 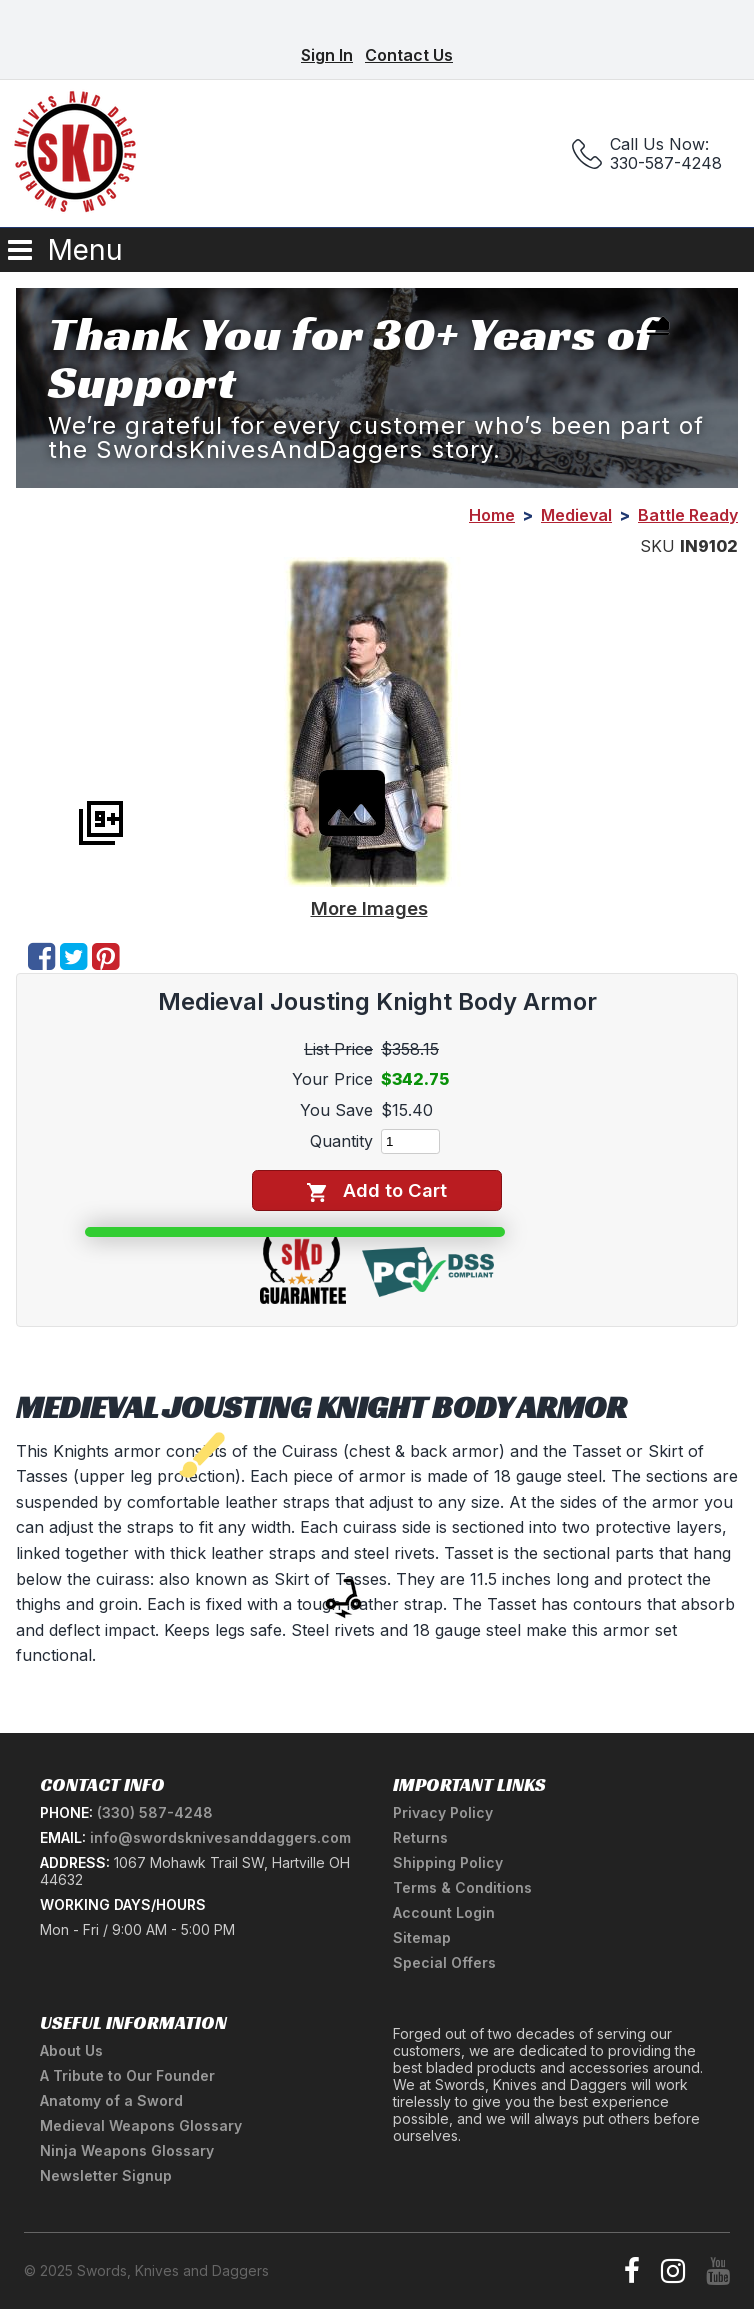 I want to click on indicates 9 or more items in a stack or collection, so click(x=101, y=823).